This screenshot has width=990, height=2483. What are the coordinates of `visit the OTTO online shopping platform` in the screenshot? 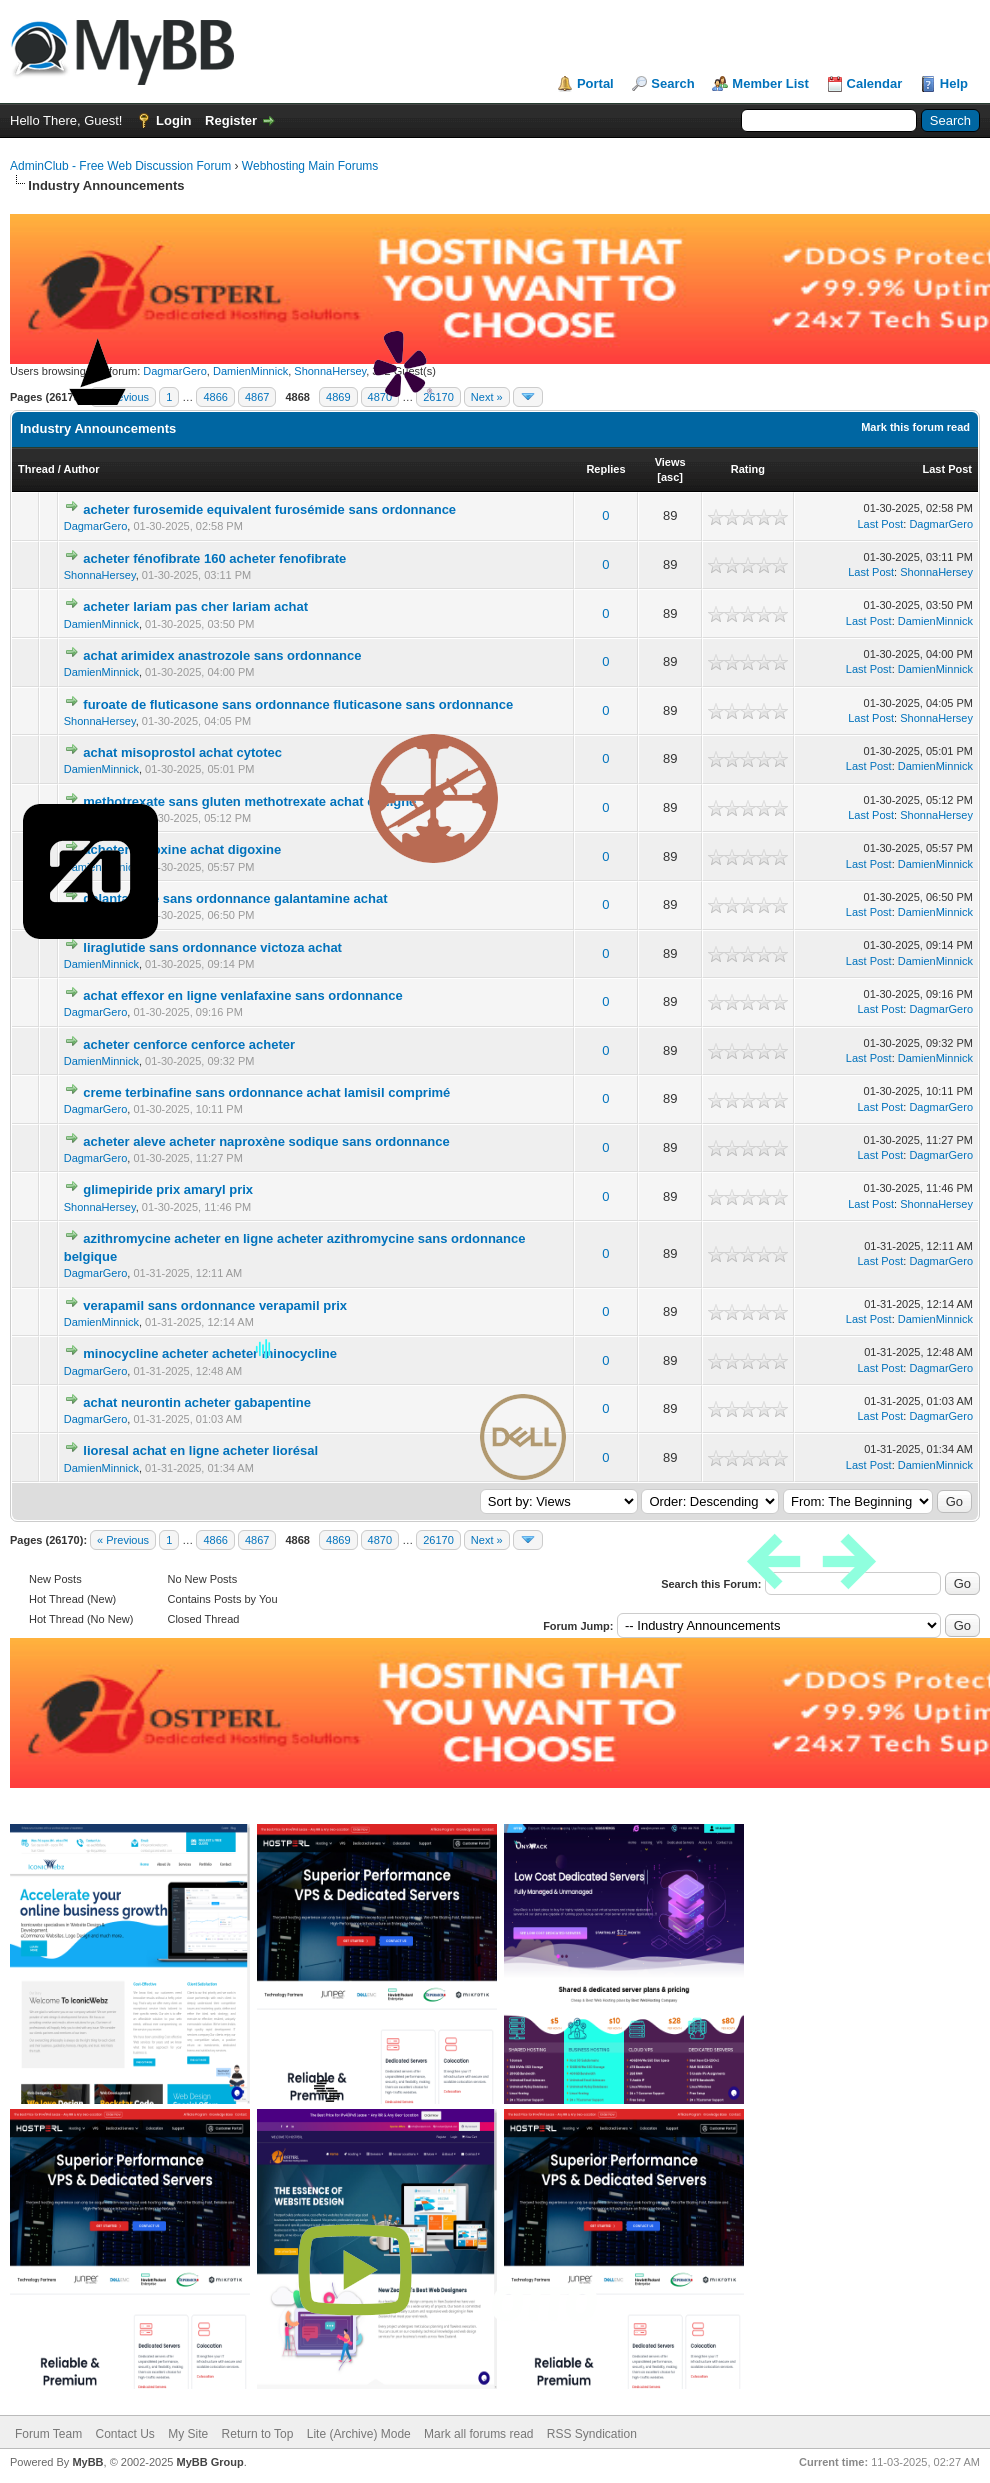 It's located at (544, 2303).